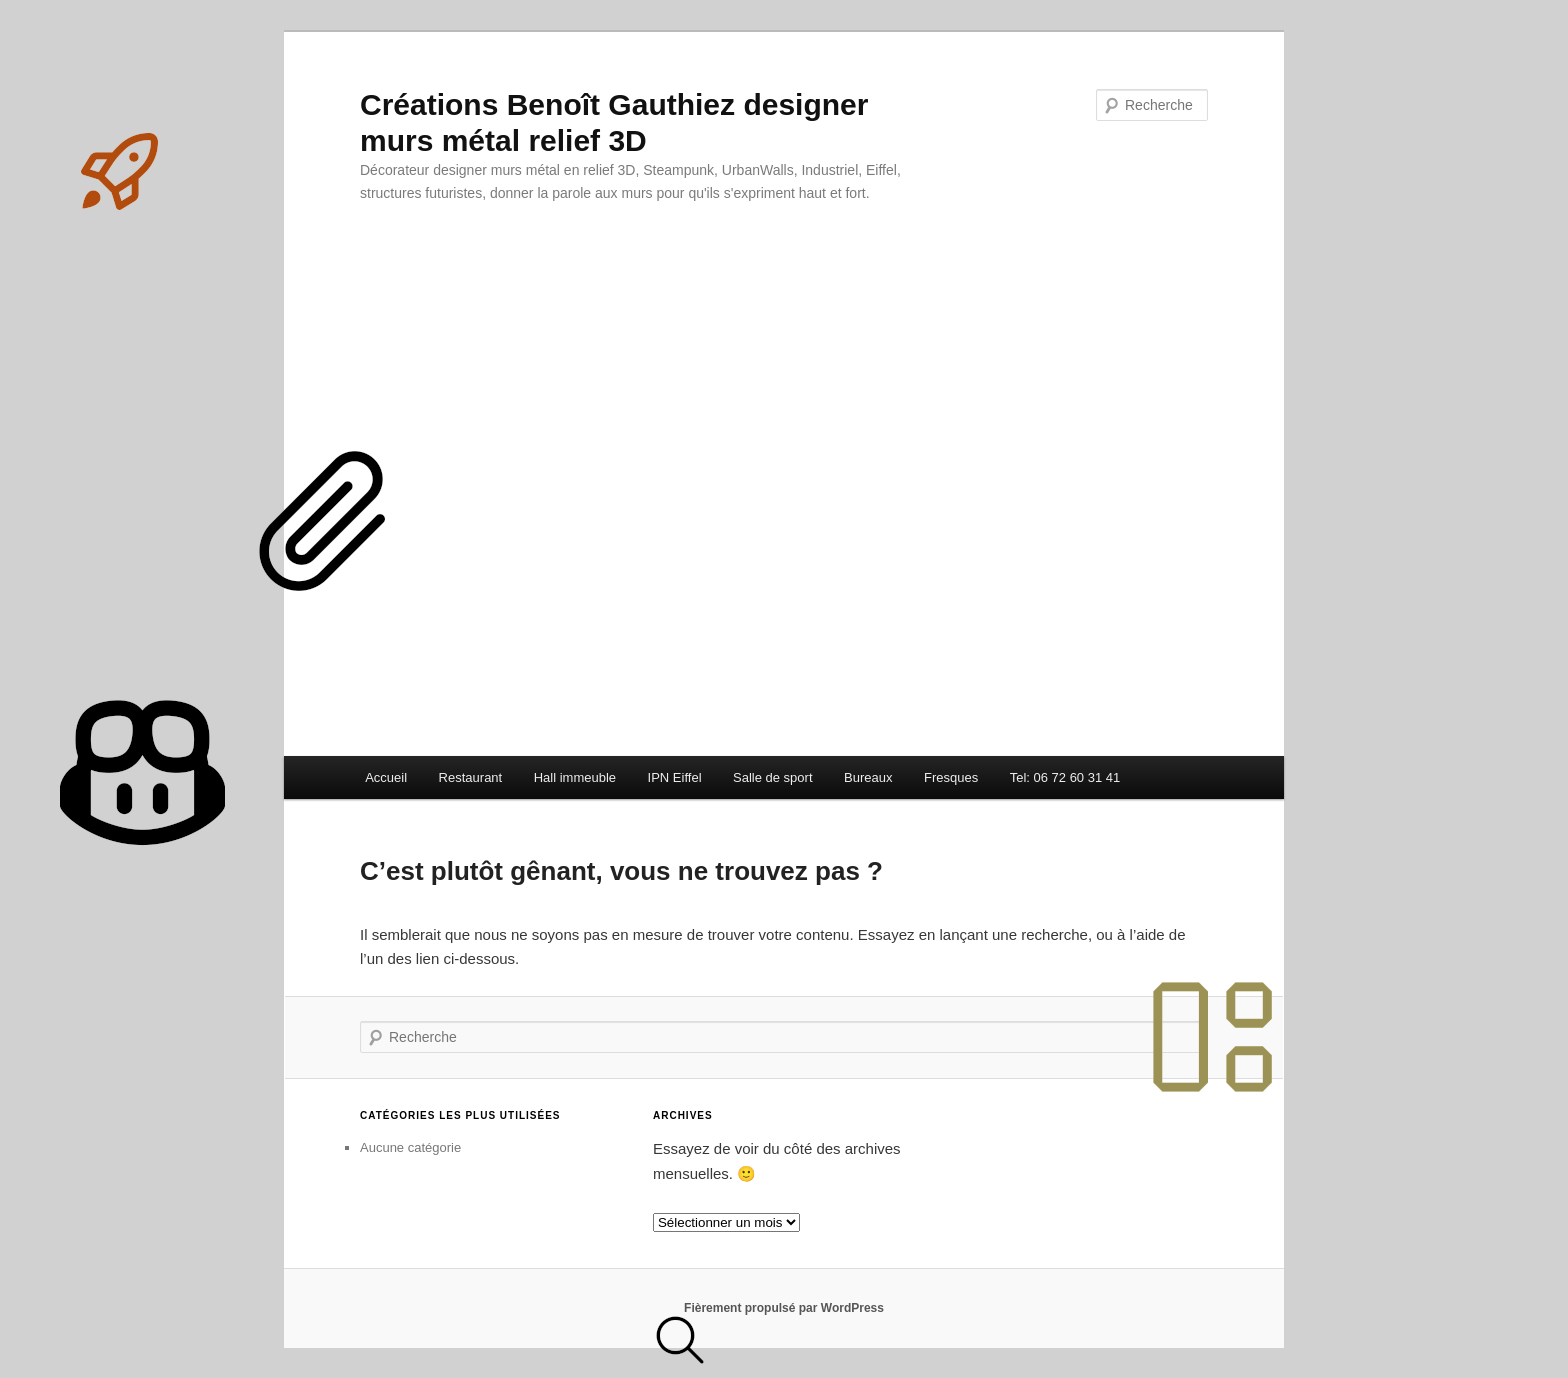 The width and height of the screenshot is (1568, 1378). What do you see at coordinates (320, 522) in the screenshot?
I see `attach a file to your message` at bounding box center [320, 522].